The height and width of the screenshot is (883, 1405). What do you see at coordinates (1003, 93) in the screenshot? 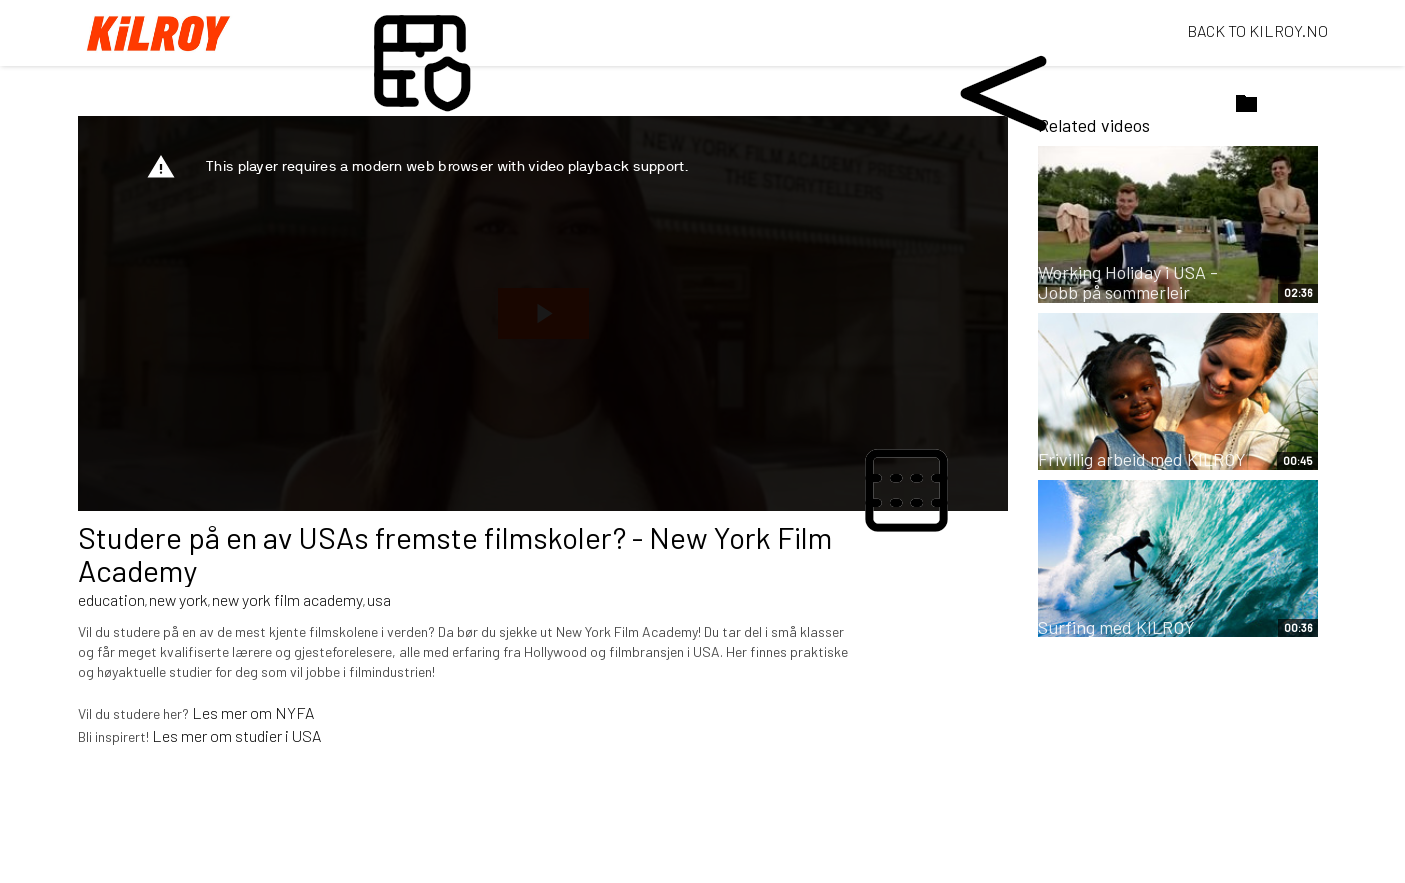
I see `less than comparison operator` at bounding box center [1003, 93].